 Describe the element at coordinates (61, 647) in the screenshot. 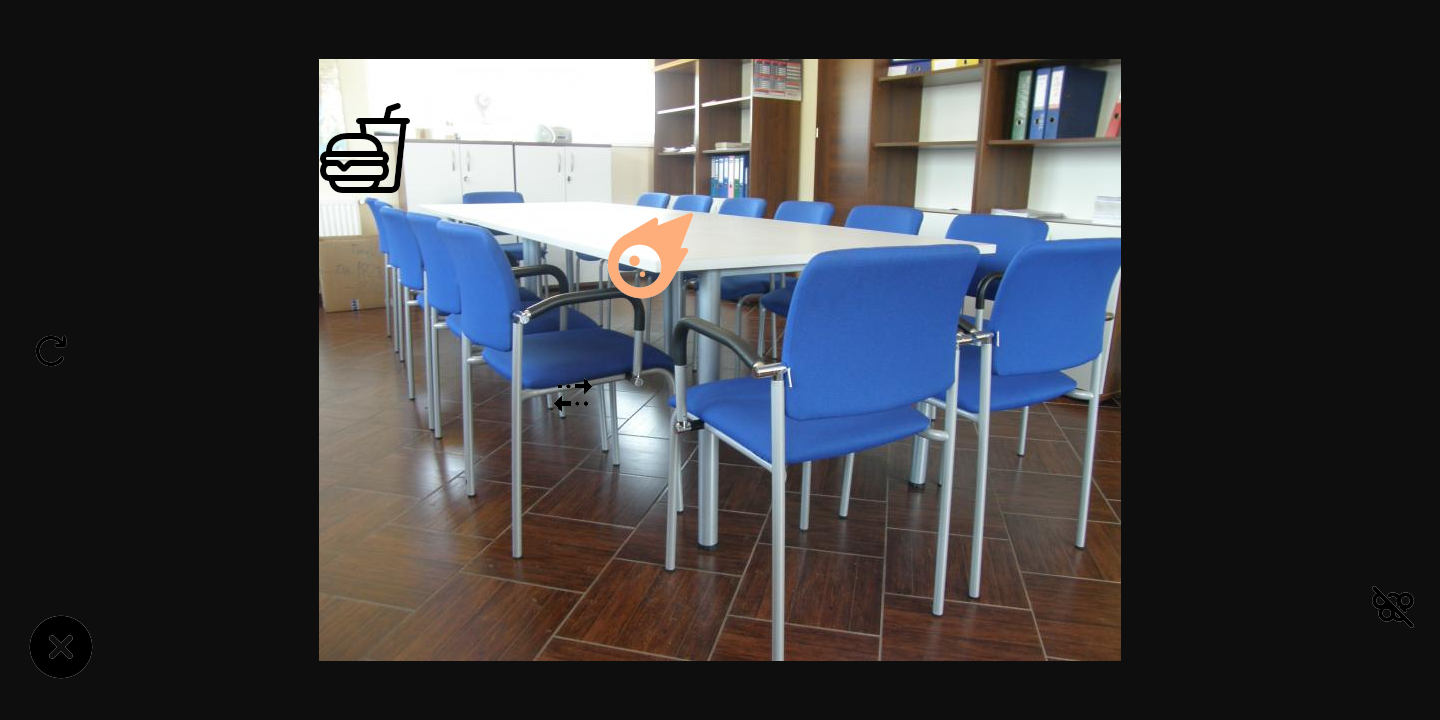

I see `close or dismiss a dialog` at that location.